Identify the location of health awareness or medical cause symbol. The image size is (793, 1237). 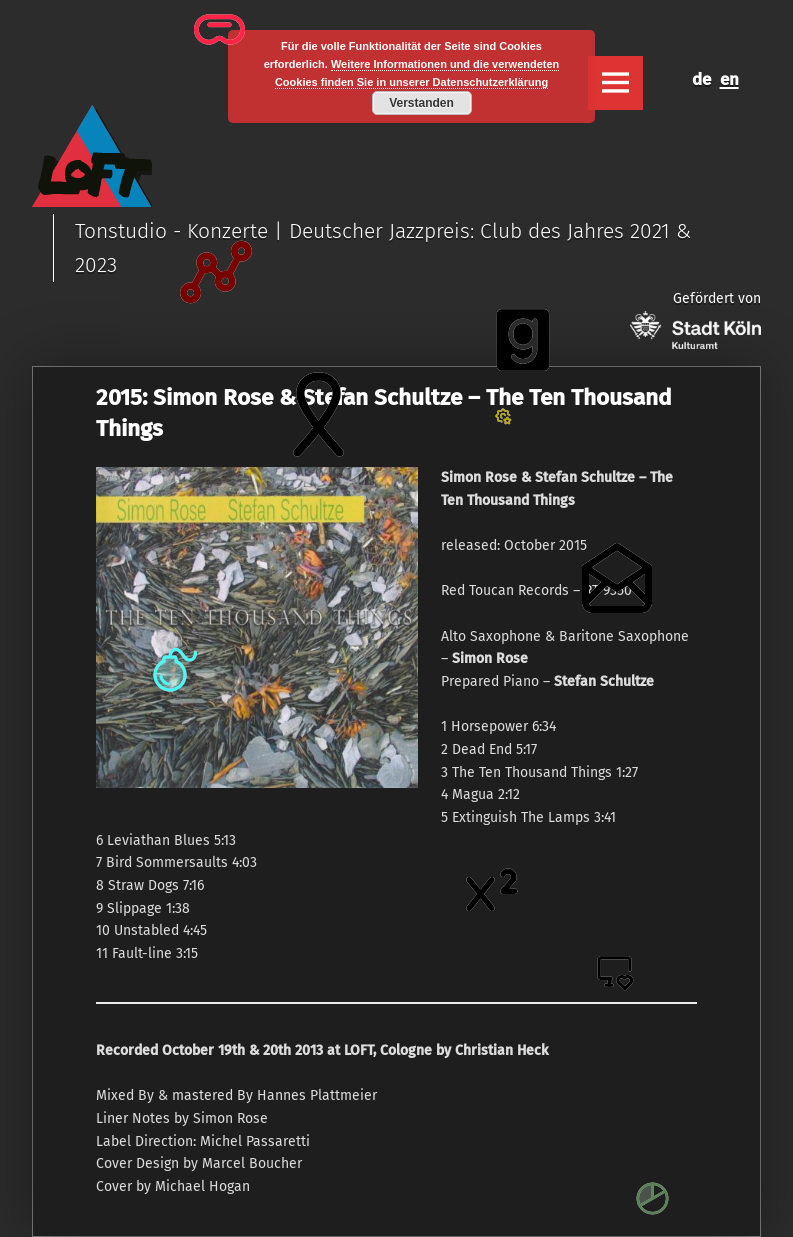
(318, 414).